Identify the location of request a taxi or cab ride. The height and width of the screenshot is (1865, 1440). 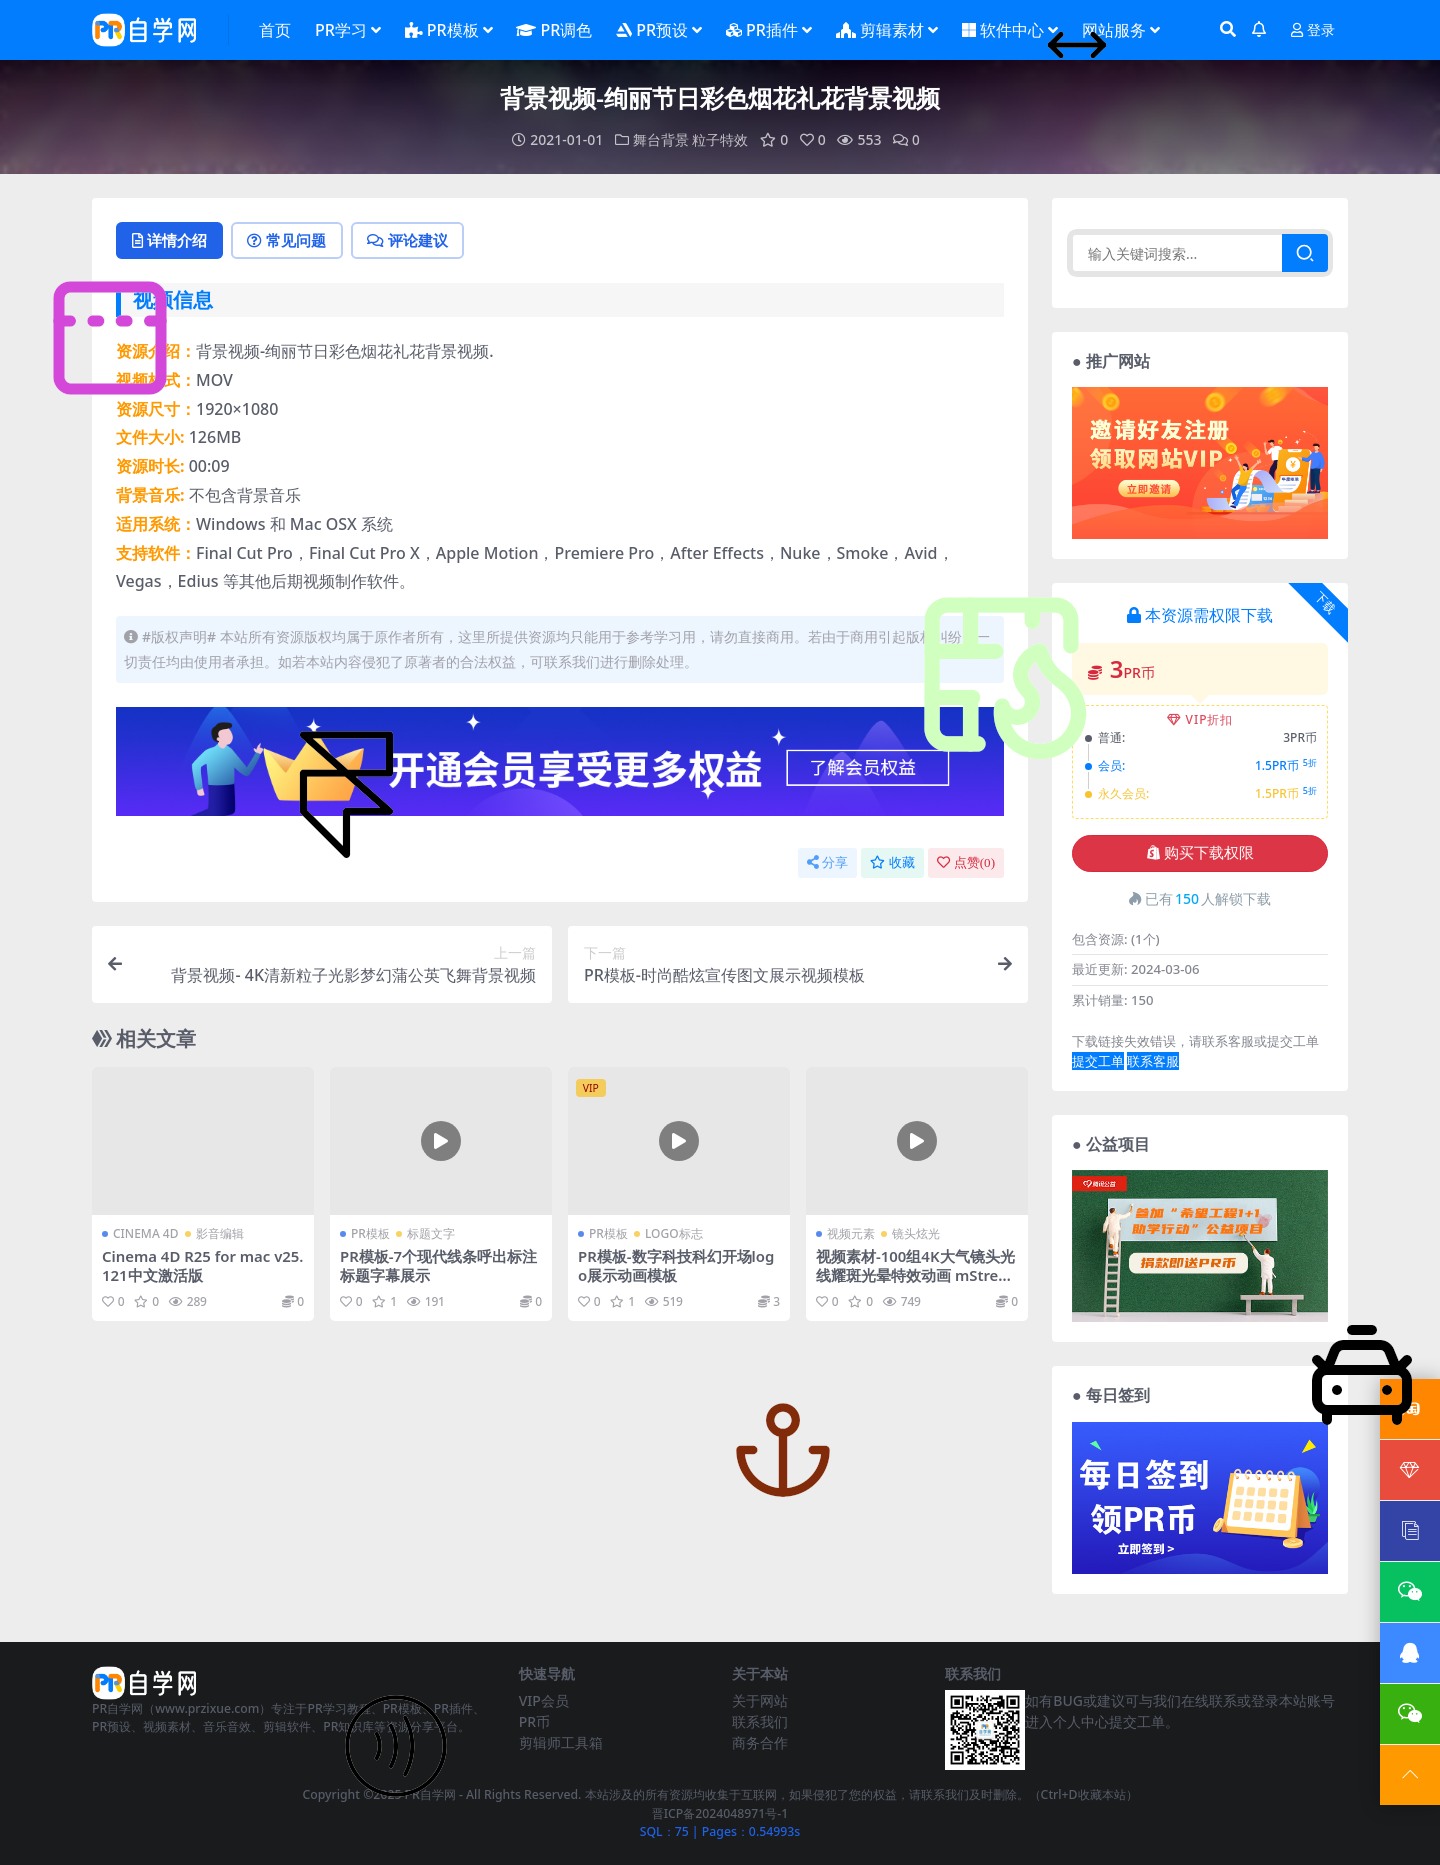
(1362, 1380).